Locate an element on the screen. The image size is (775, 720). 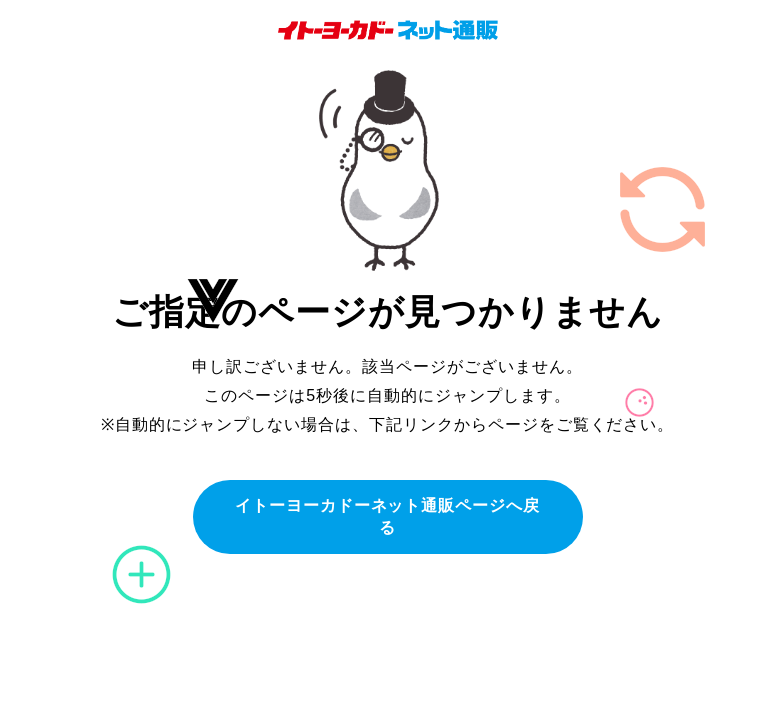
access bowling or sports games is located at coordinates (639, 402).